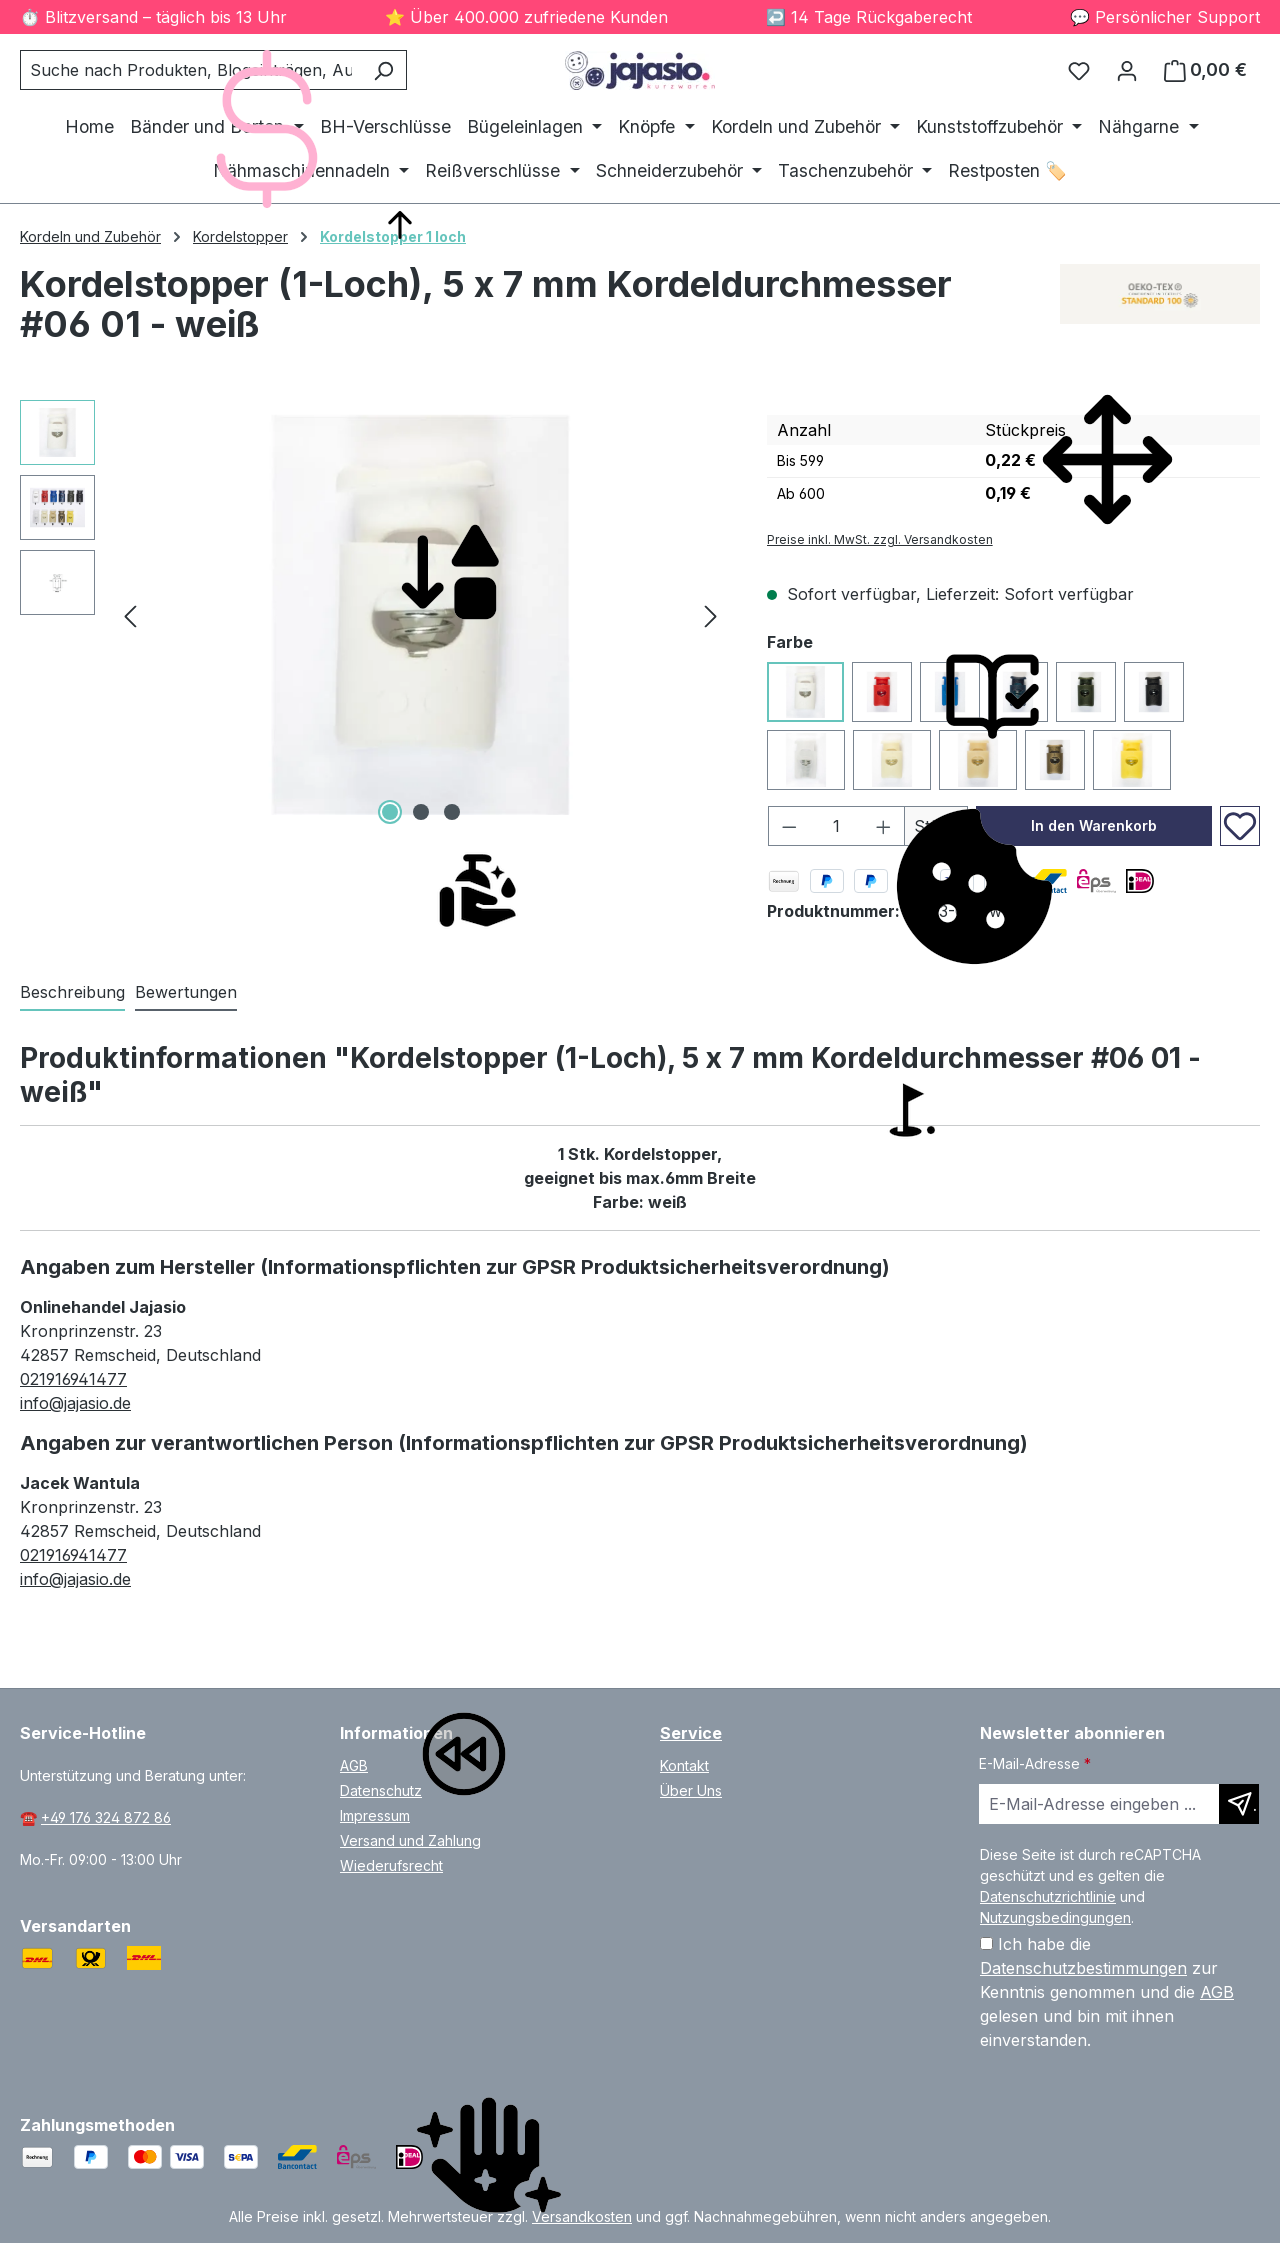 Image resolution: width=1280 pixels, height=2243 pixels. Describe the element at coordinates (1107, 459) in the screenshot. I see `move or reposition an element` at that location.